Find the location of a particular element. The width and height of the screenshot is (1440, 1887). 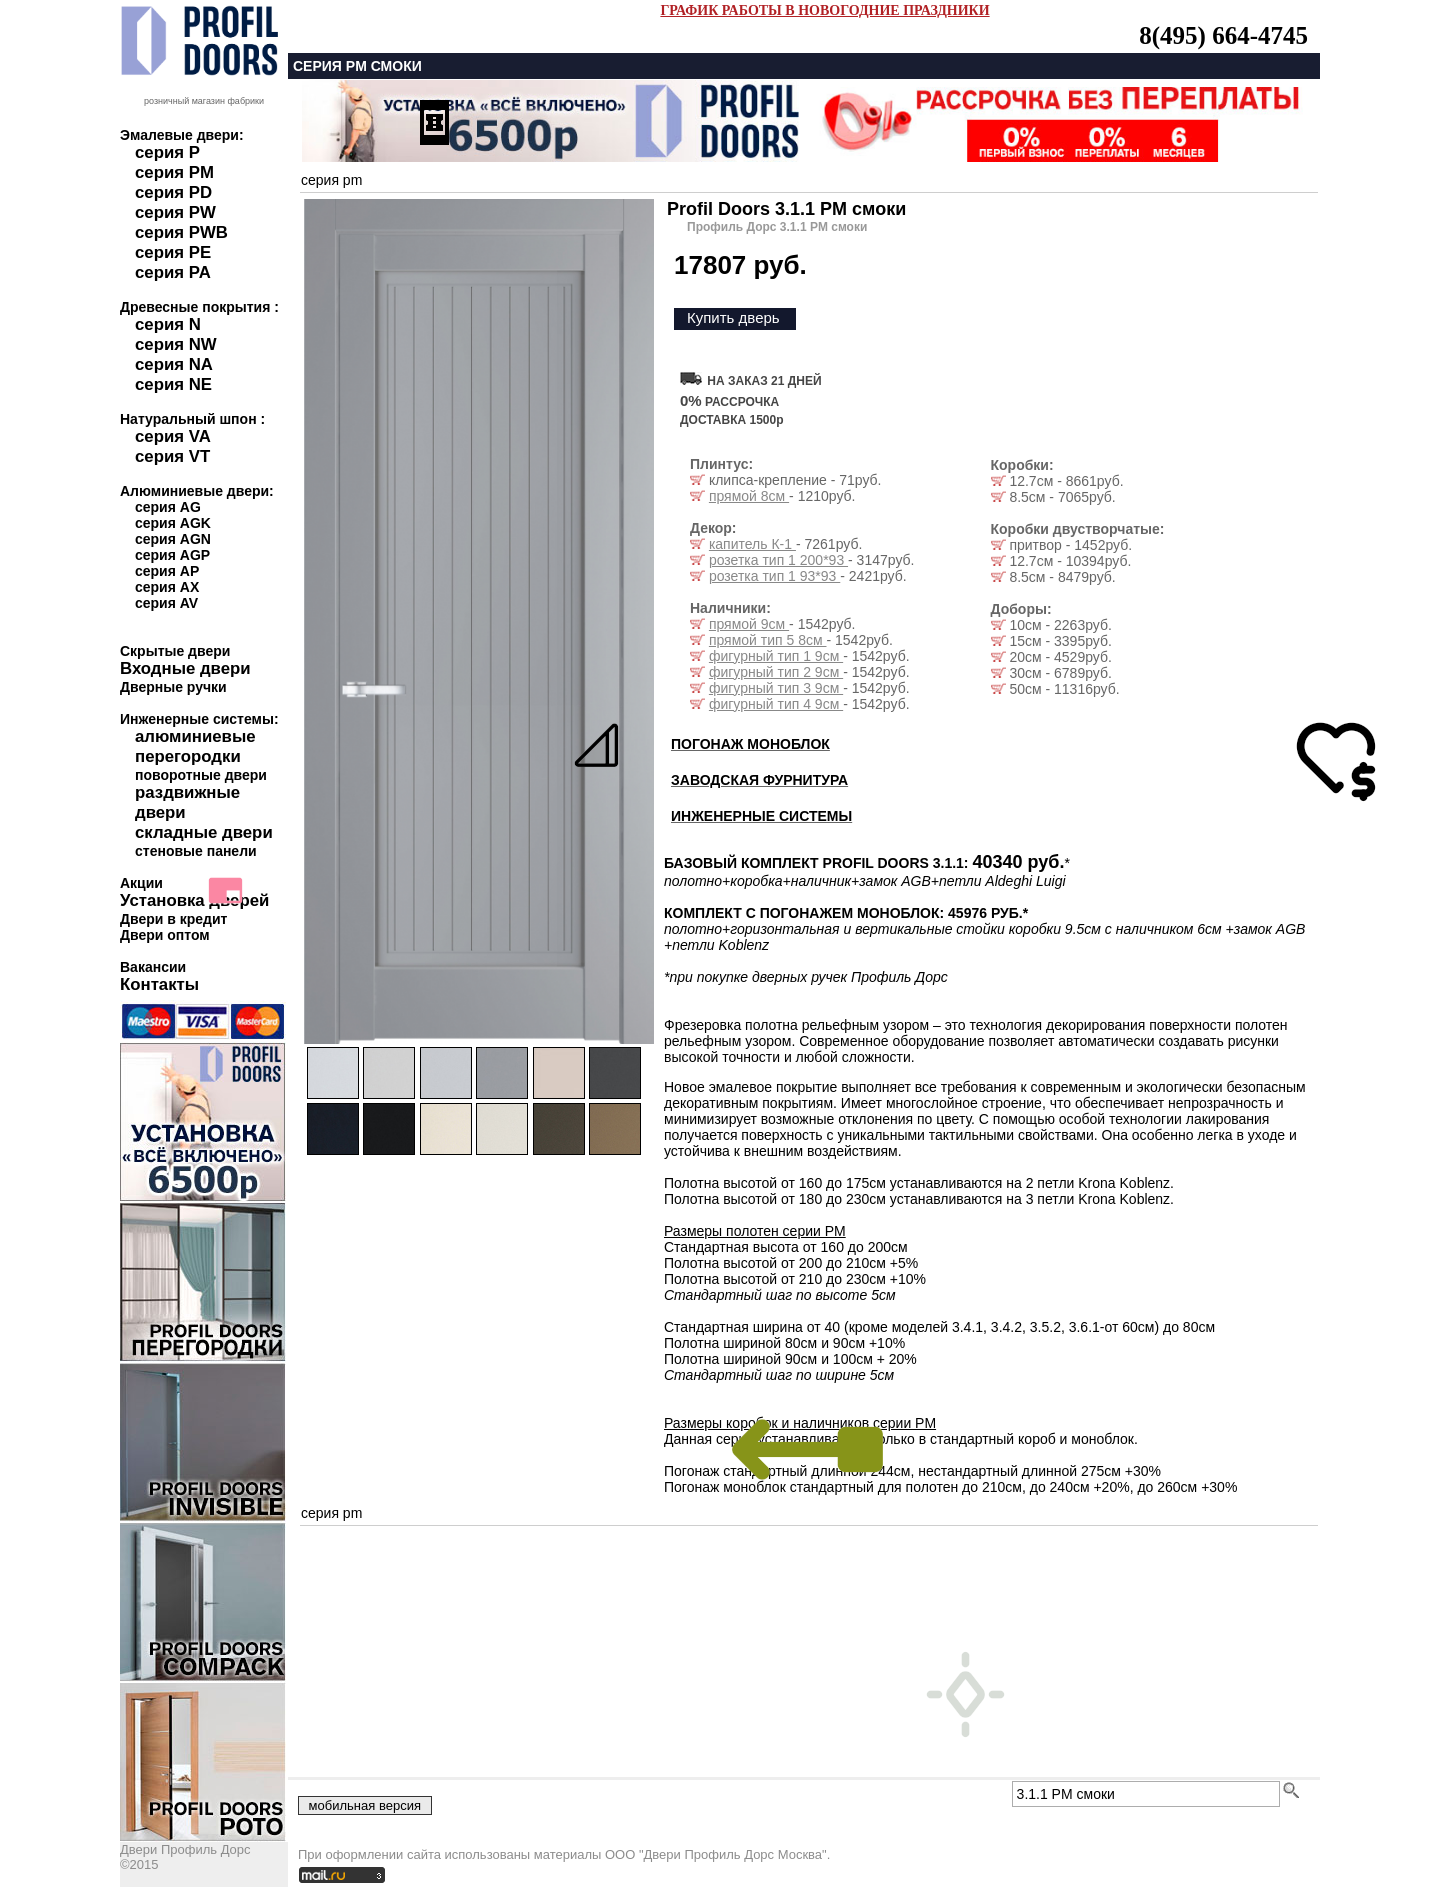

align keyframe to center of timeline is located at coordinates (965, 1694).